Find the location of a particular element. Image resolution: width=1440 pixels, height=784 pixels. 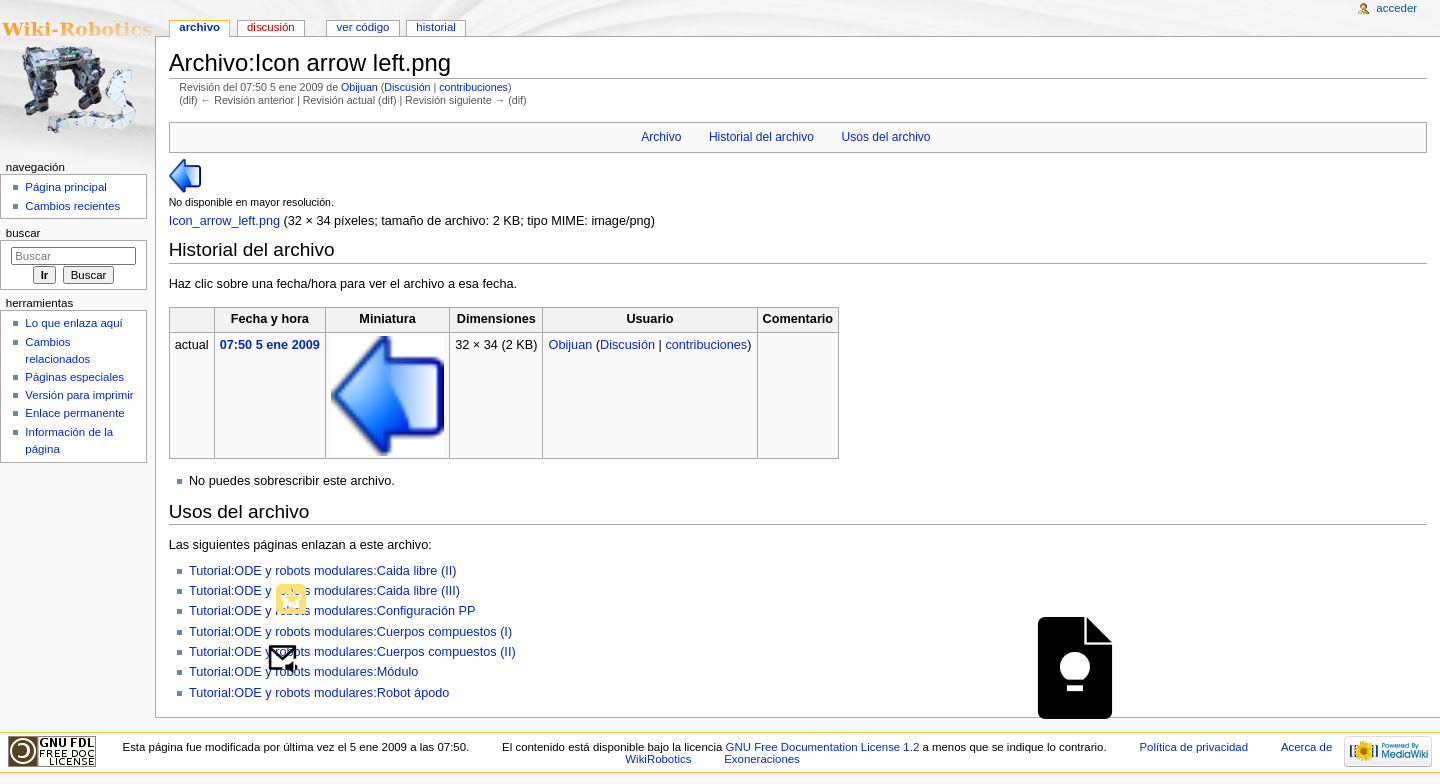

open google keep app is located at coordinates (1075, 668).